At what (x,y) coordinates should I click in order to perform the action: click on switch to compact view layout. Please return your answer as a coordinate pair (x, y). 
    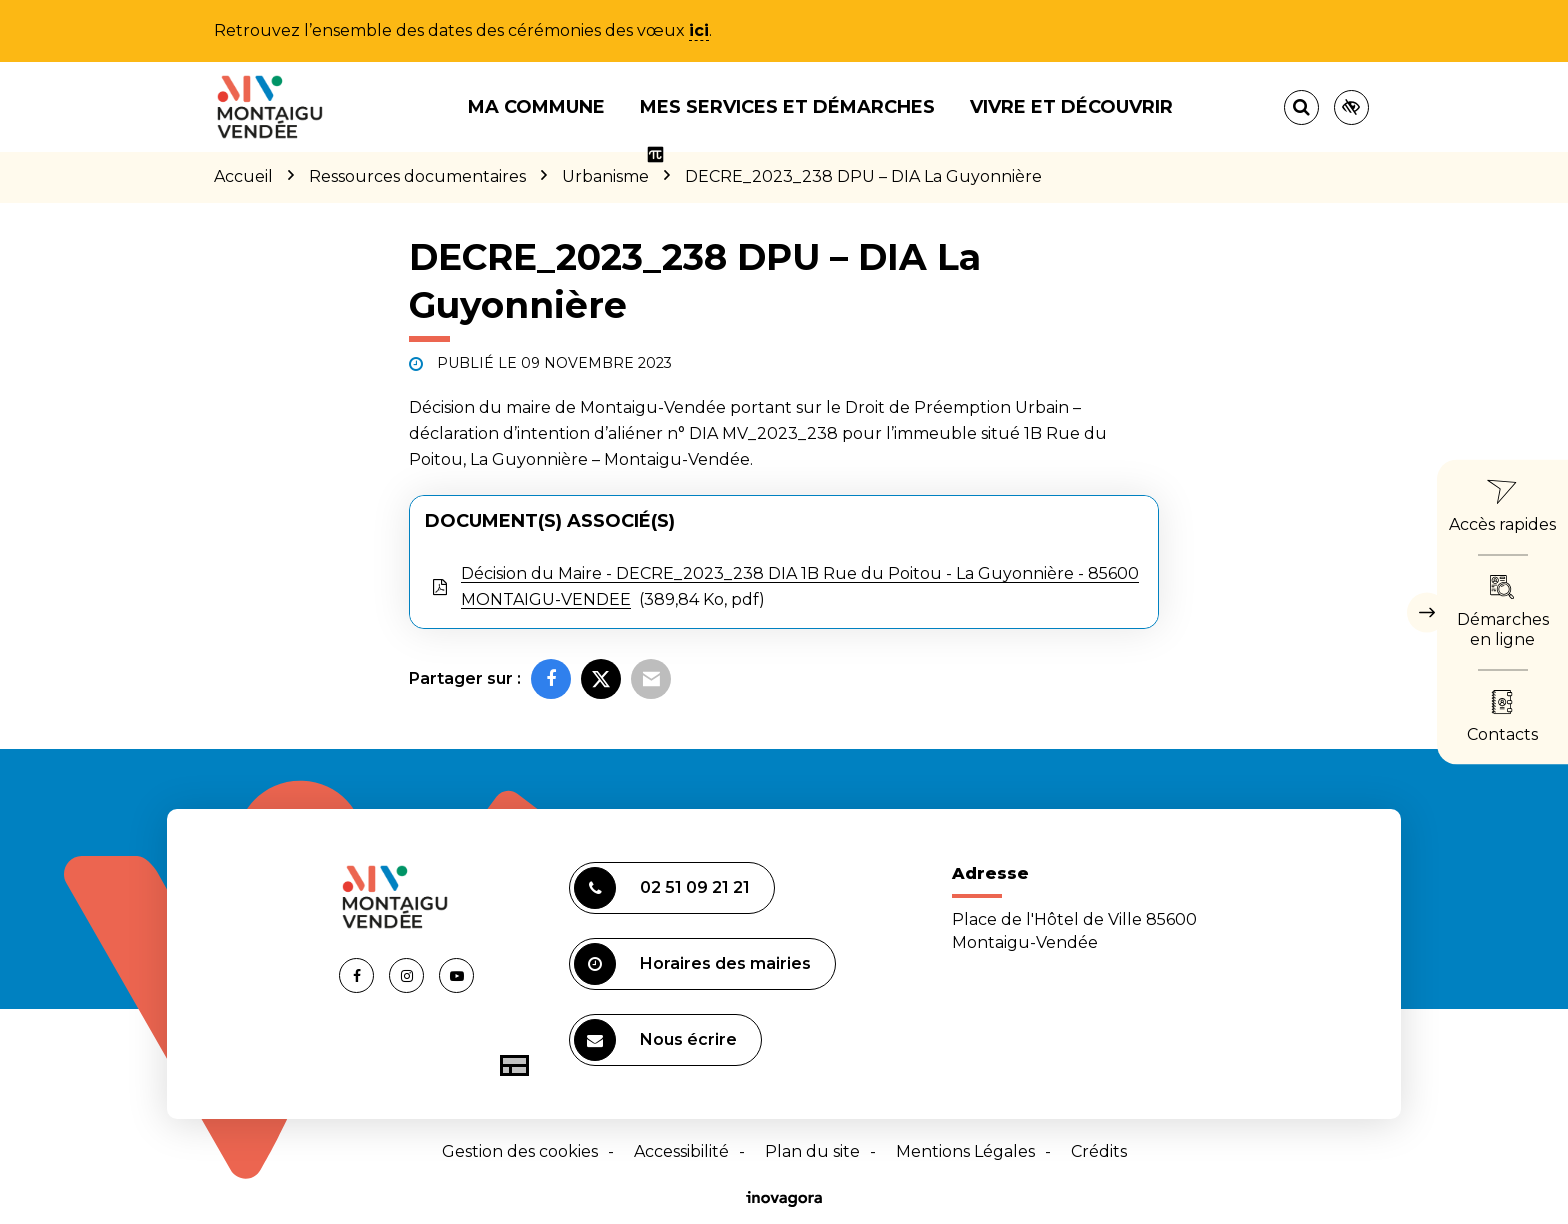
    Looking at the image, I should click on (513, 1065).